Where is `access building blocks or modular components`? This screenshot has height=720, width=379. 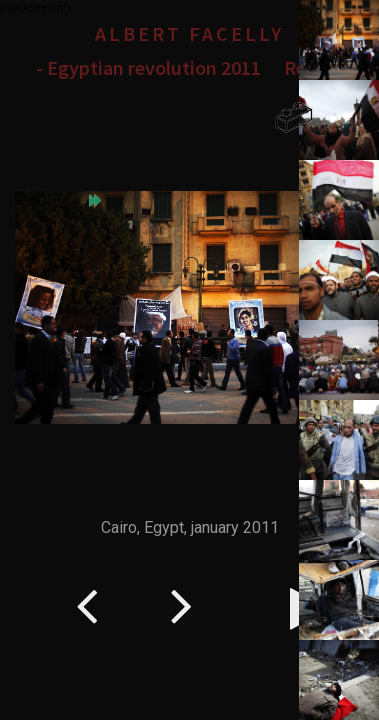
access building blocks or modular components is located at coordinates (294, 117).